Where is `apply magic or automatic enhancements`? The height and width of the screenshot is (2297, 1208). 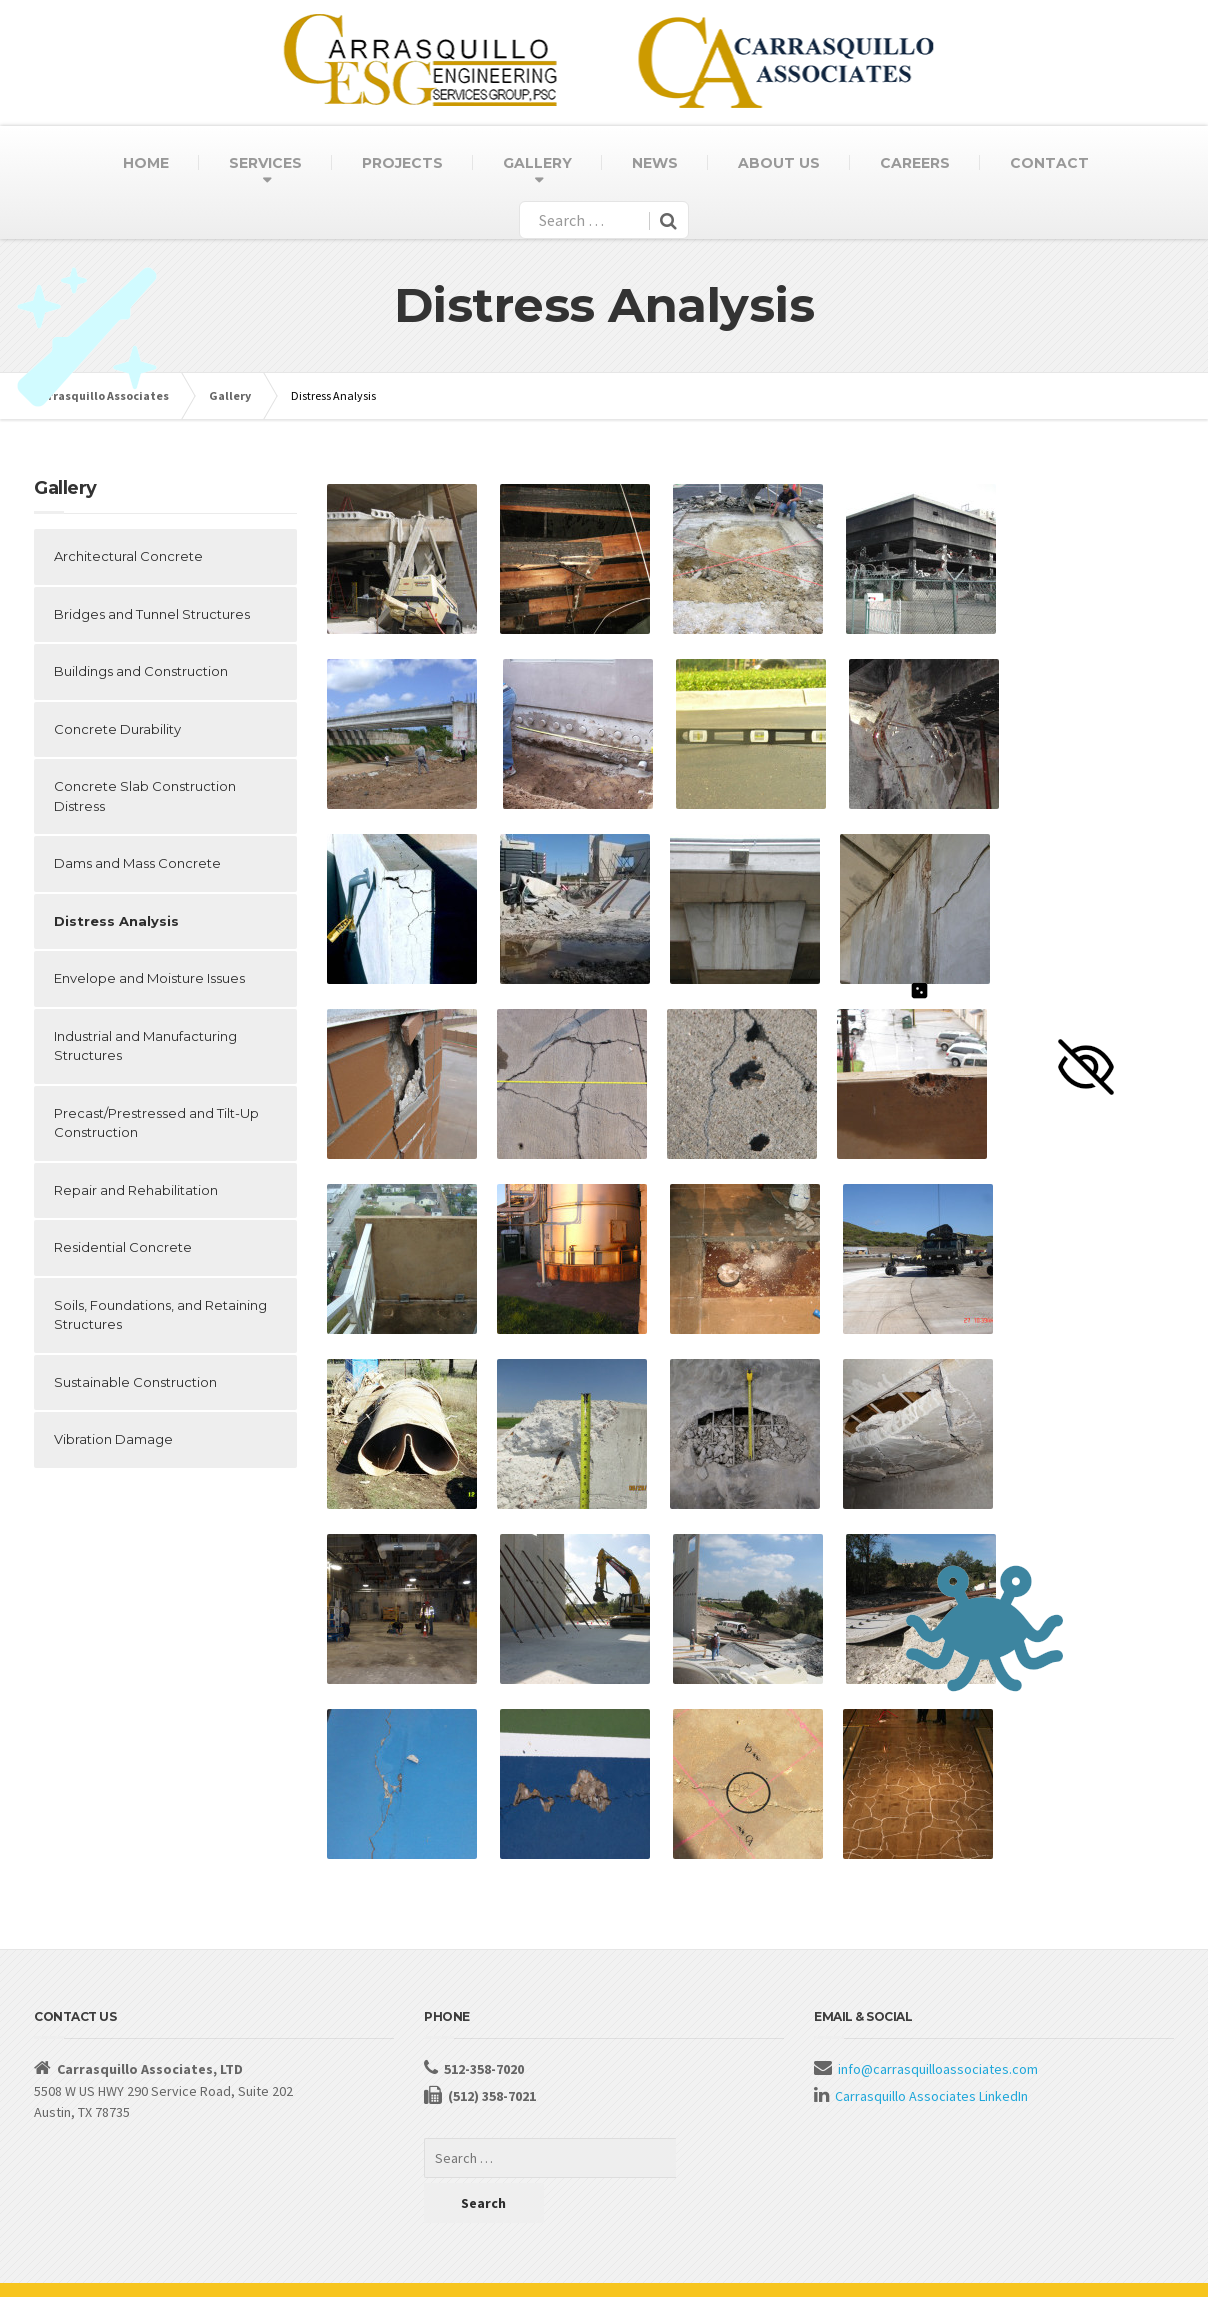 apply magic or automatic enhancements is located at coordinates (87, 337).